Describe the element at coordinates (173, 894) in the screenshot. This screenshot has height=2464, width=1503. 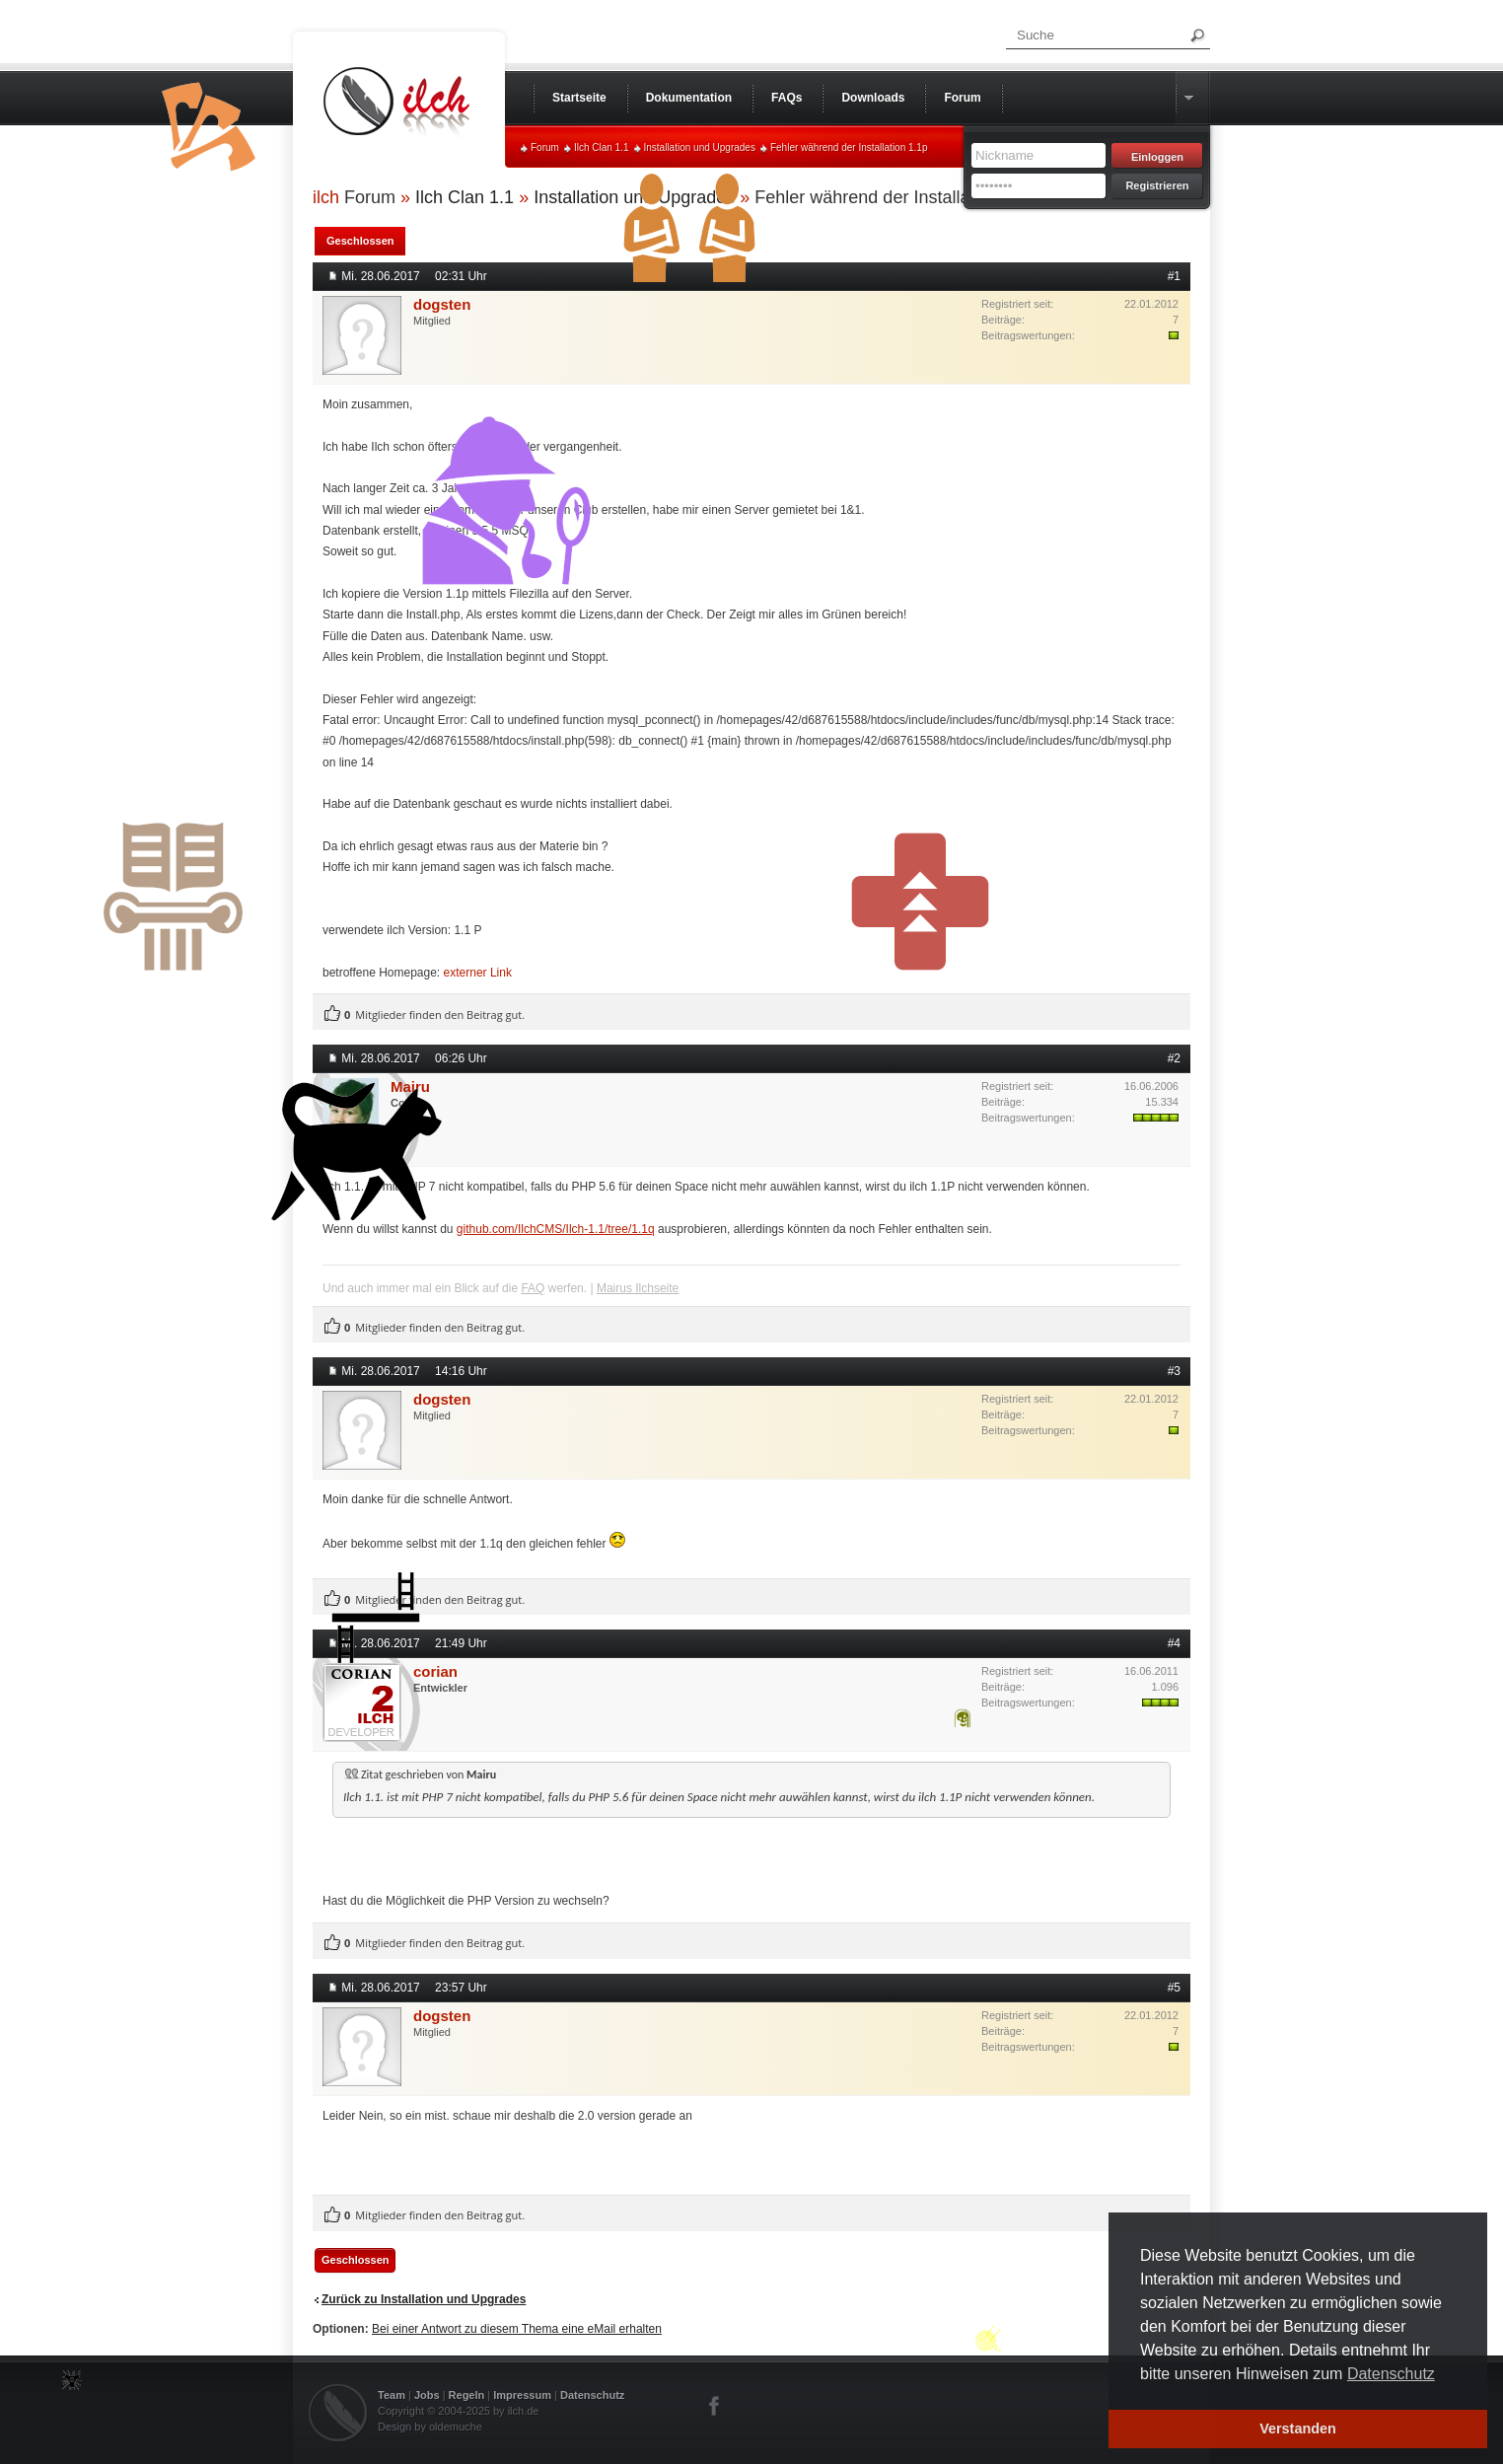
I see `access educational or learning resources` at that location.